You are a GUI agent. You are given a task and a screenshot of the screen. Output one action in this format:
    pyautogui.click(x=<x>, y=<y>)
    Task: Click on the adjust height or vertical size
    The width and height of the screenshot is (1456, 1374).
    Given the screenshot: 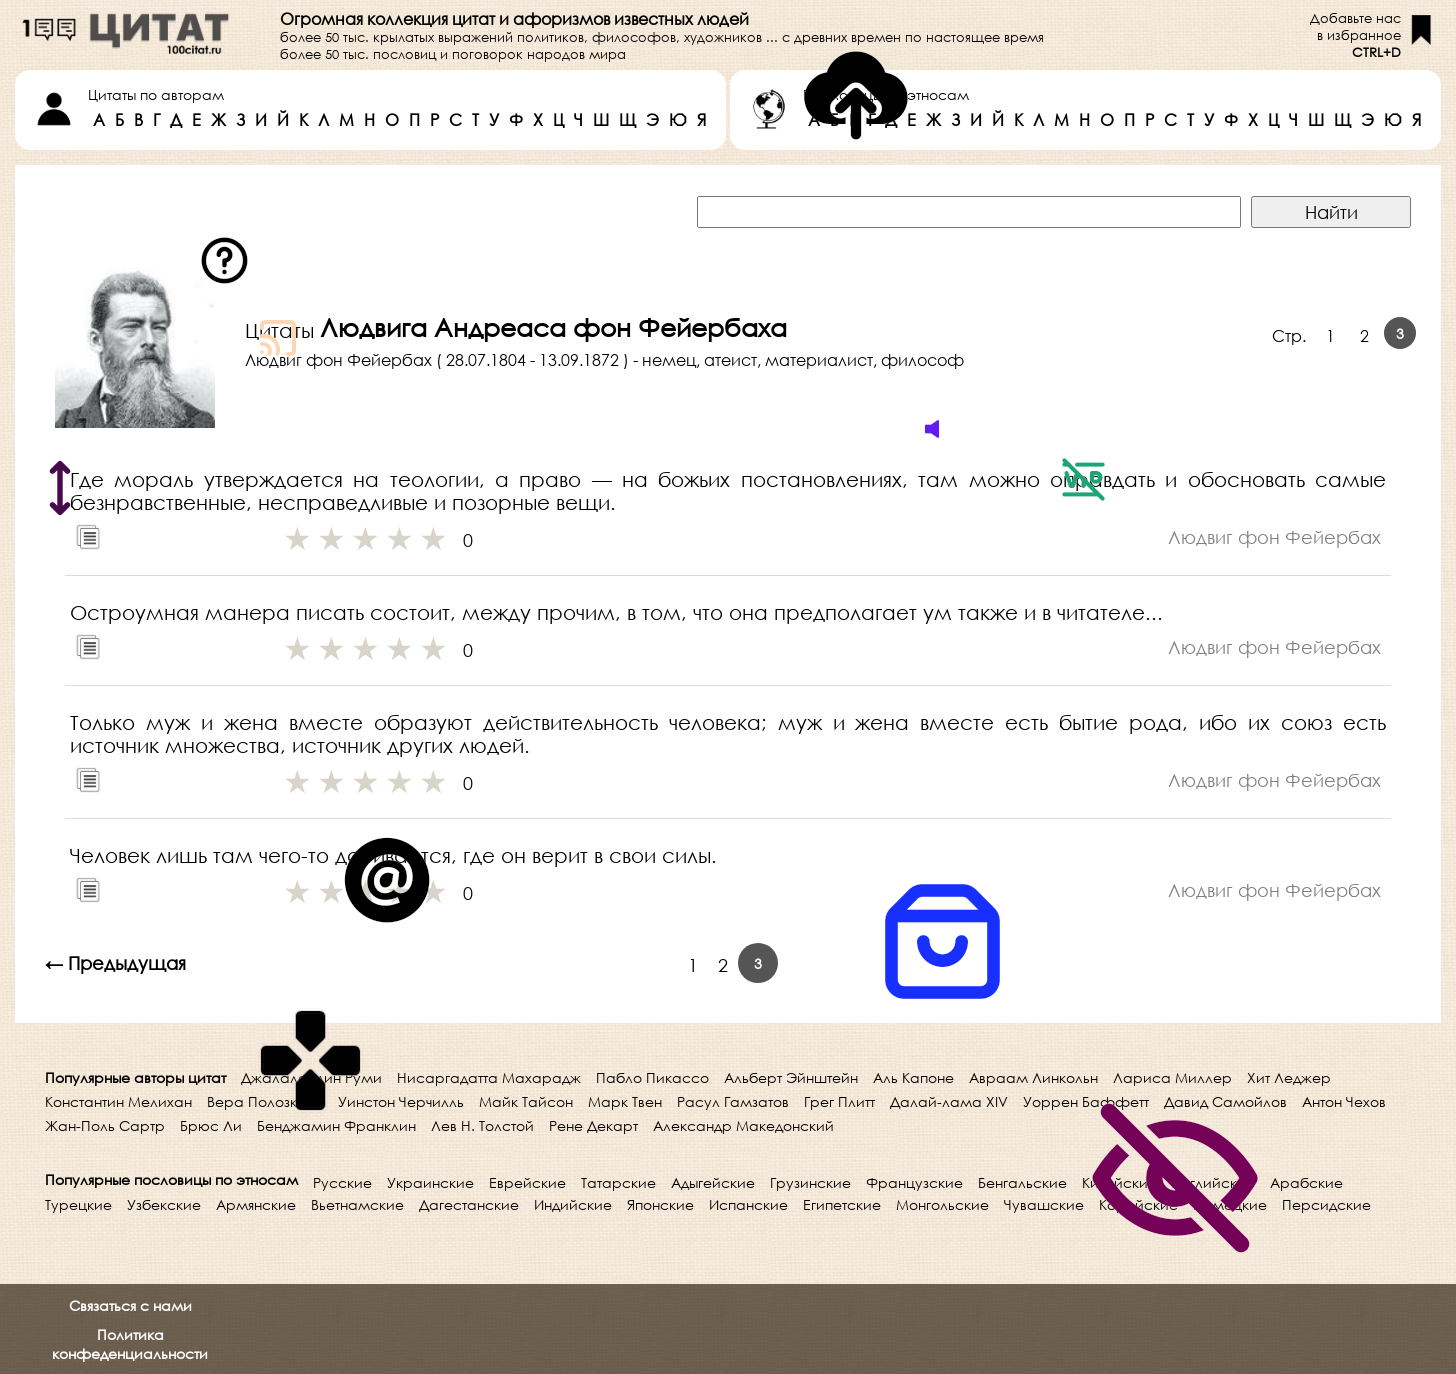 What is the action you would take?
    pyautogui.click(x=60, y=488)
    